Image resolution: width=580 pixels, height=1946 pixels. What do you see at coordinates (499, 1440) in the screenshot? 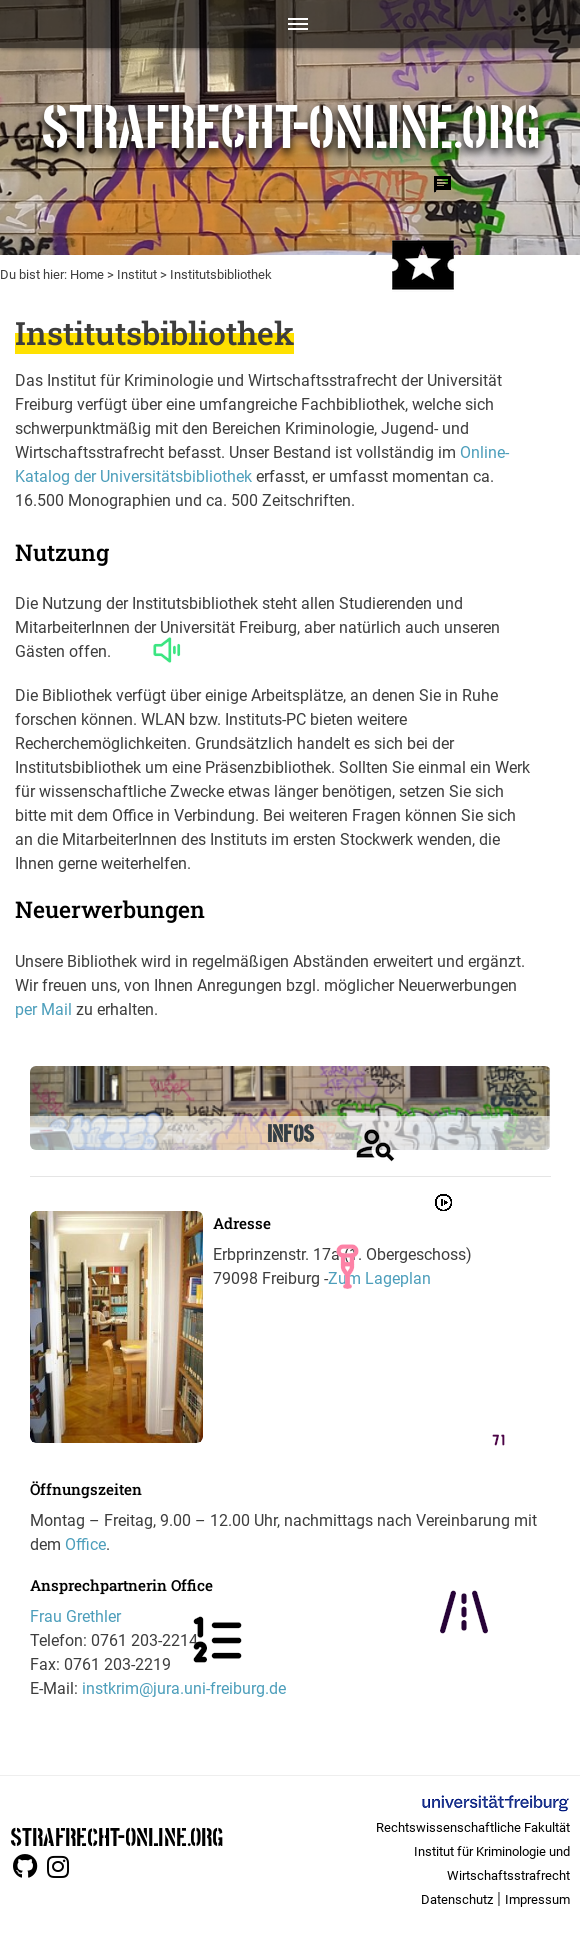
I see `indicates item number 71 in a list or sequence` at bounding box center [499, 1440].